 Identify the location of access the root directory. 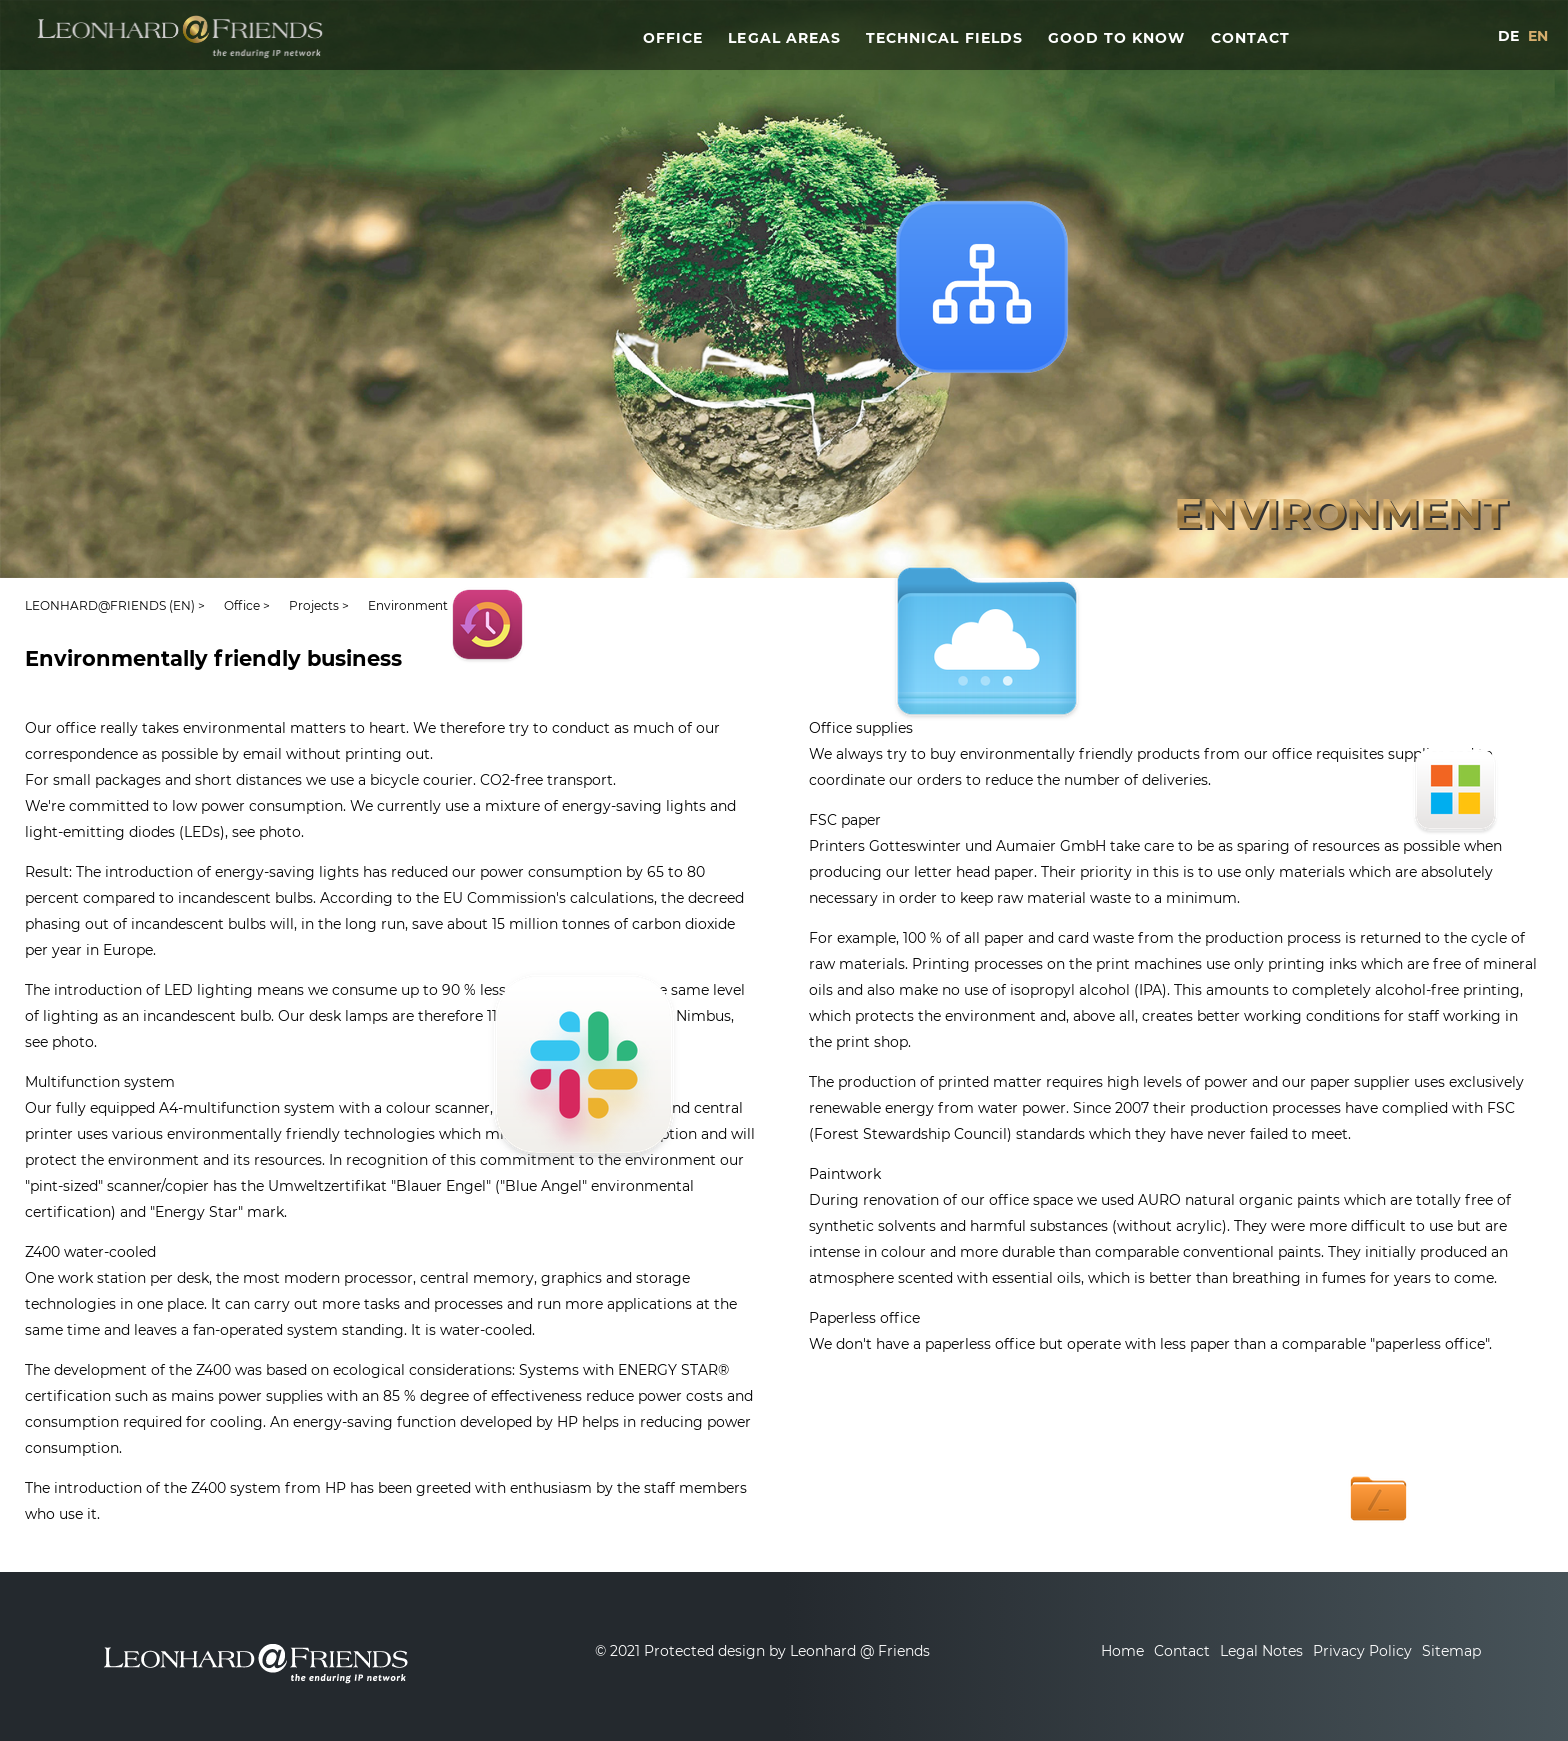
(1378, 1498).